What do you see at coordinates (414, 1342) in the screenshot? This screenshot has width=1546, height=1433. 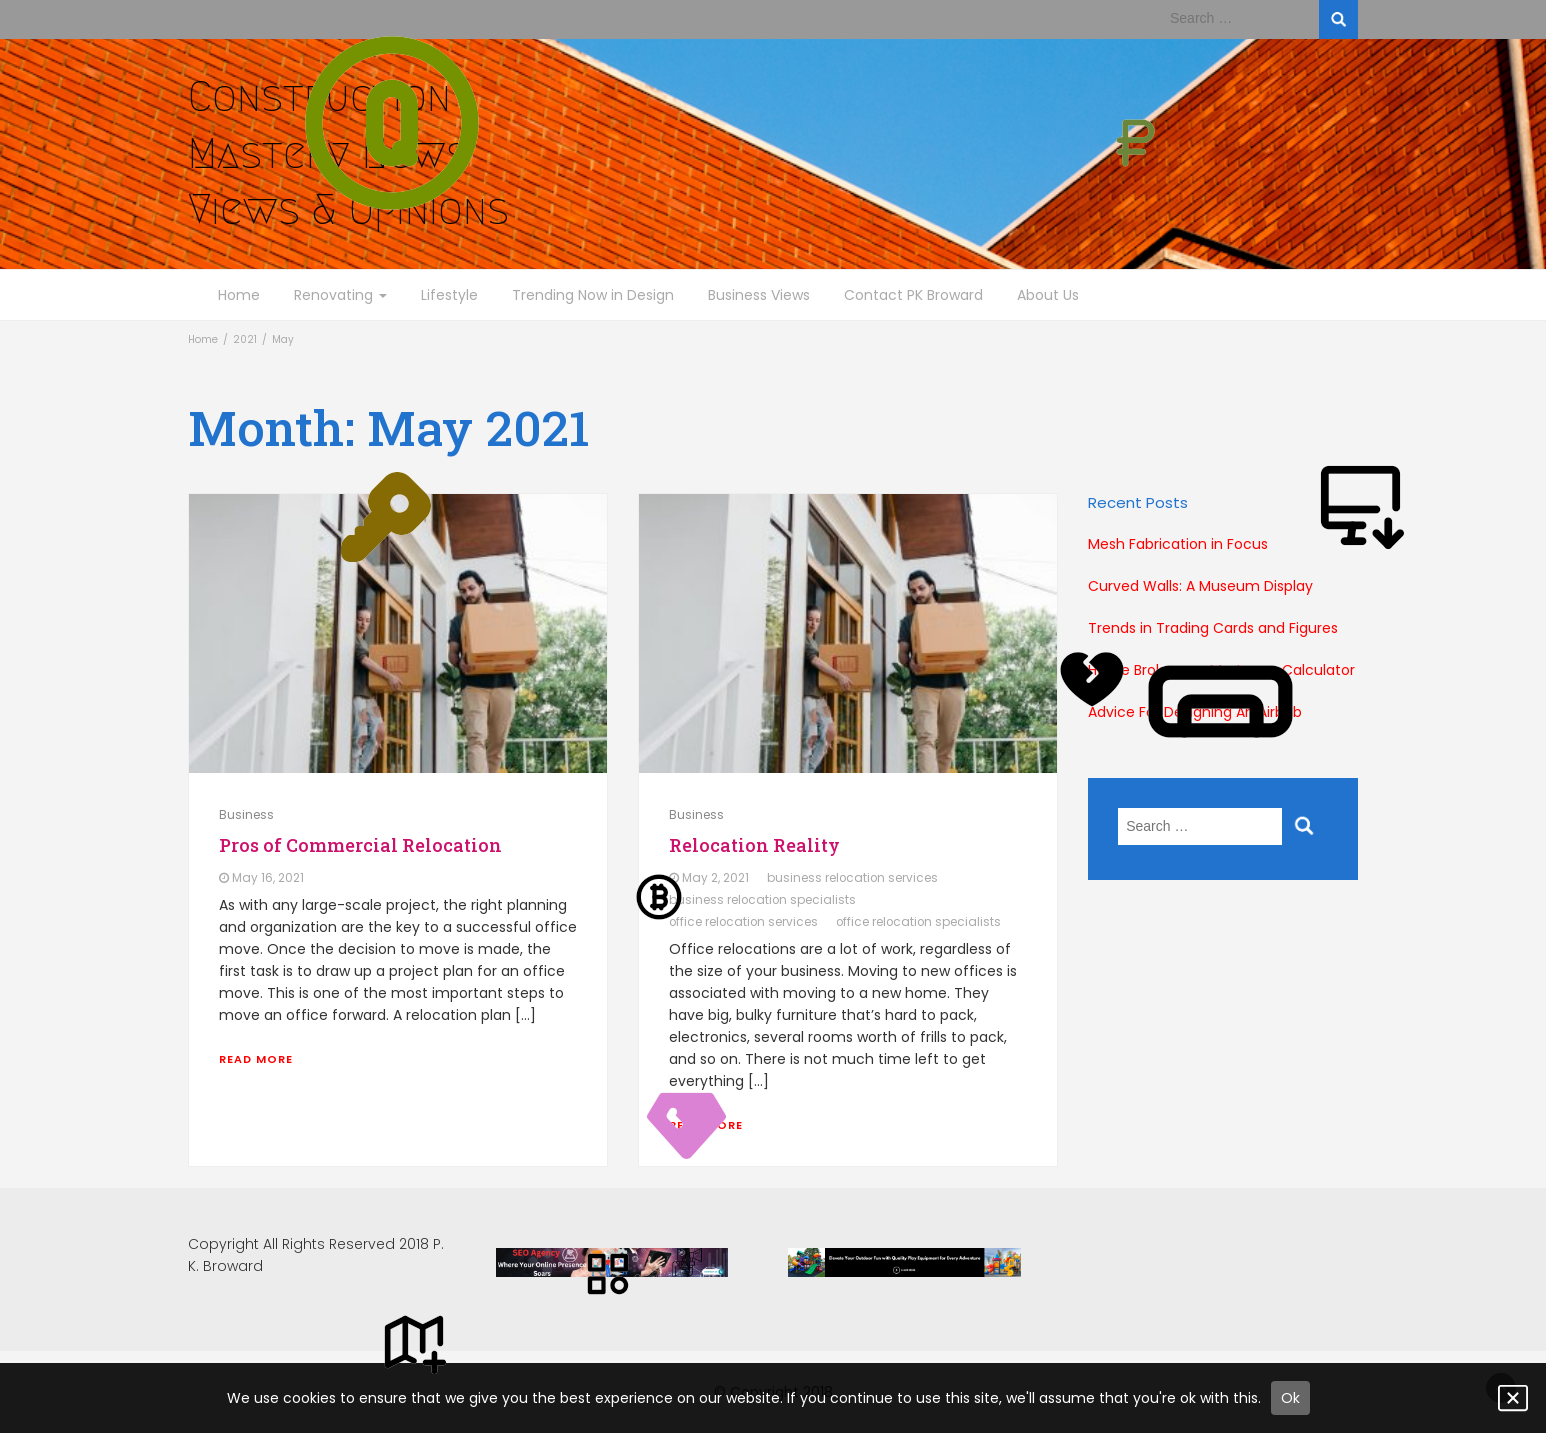 I see `add a new location to the map` at bounding box center [414, 1342].